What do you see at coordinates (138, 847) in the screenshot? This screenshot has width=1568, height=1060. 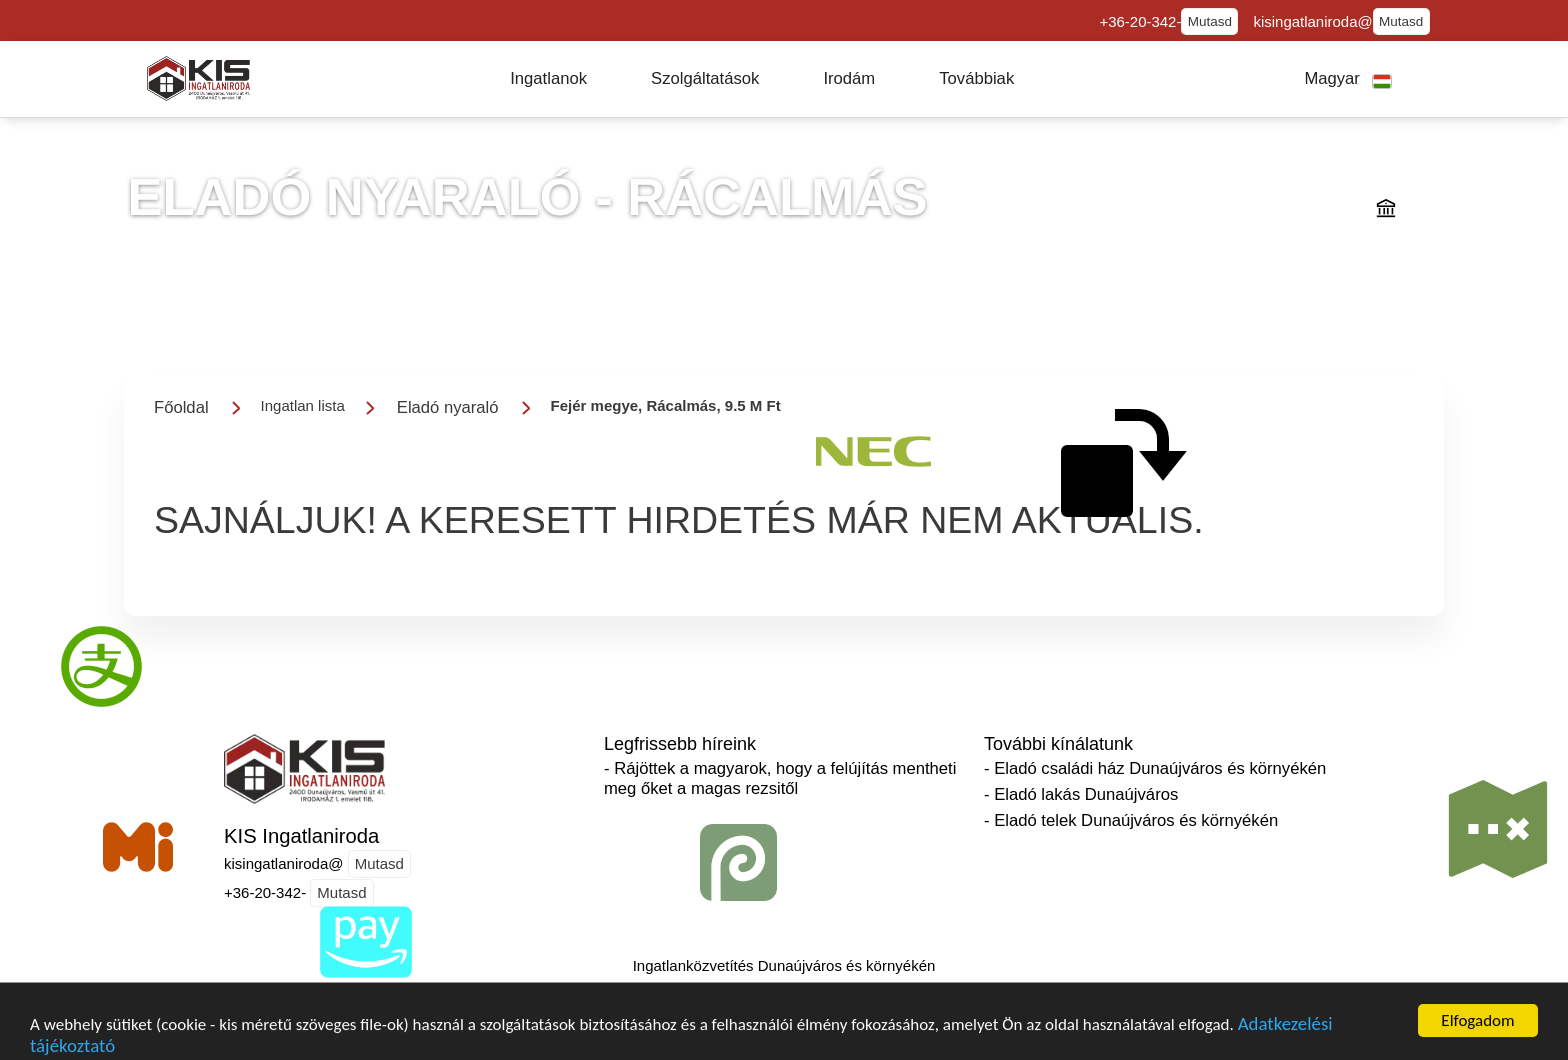 I see `open the Misskey app` at bounding box center [138, 847].